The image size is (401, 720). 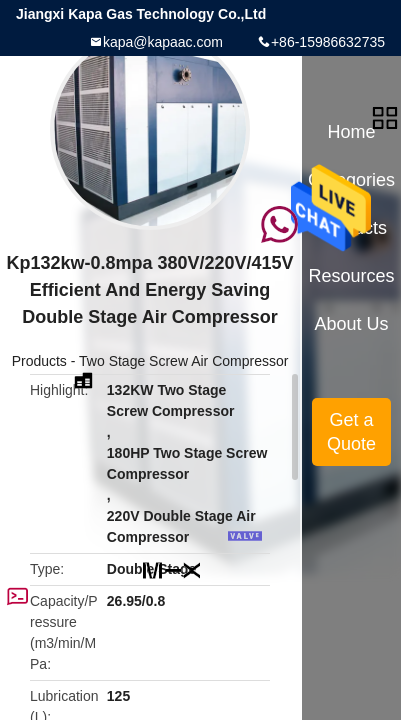 I want to click on access database or data storage, so click(x=83, y=380).